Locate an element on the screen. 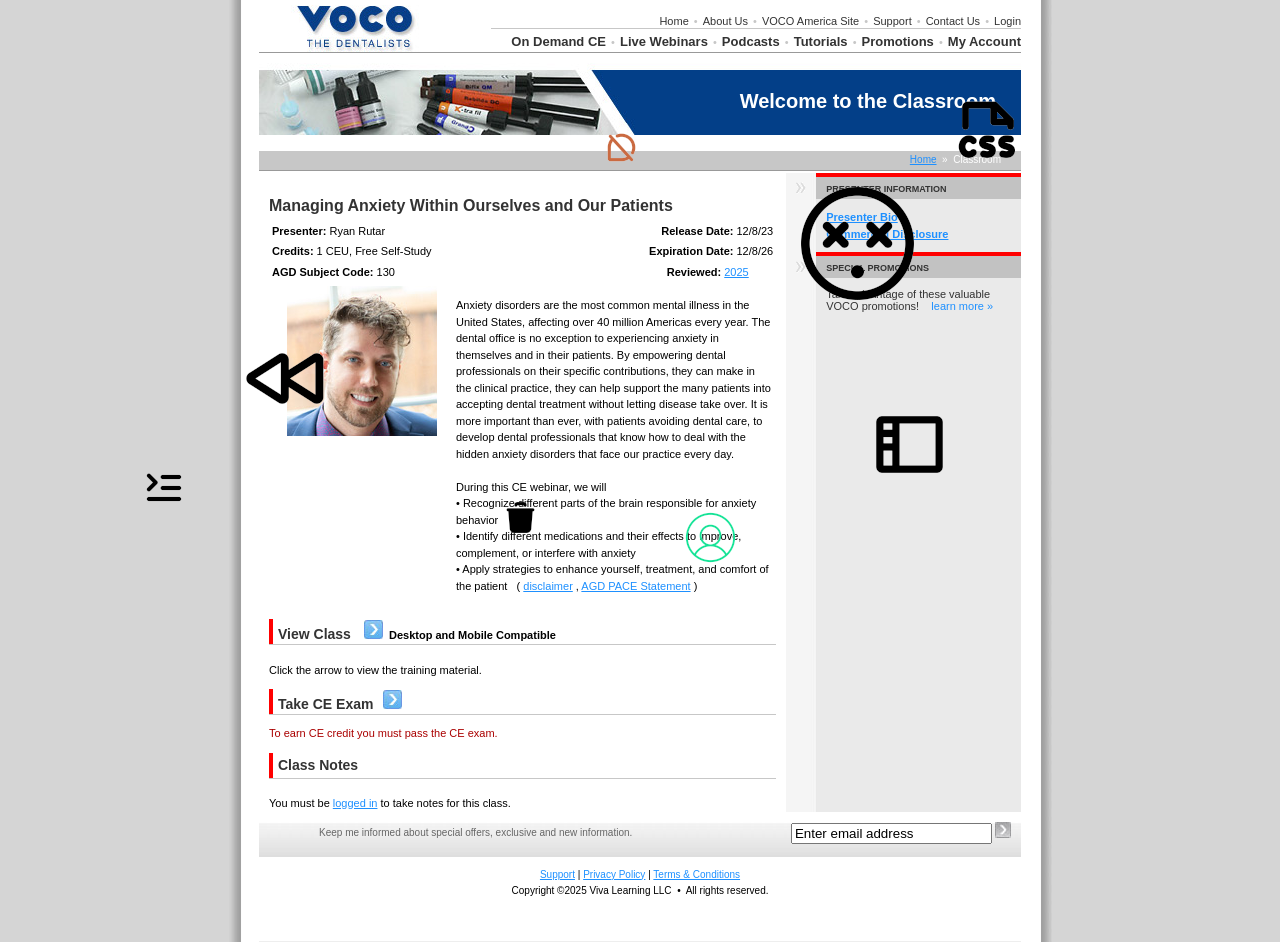 The image size is (1280, 942). rewind or skip backward in media playback is located at coordinates (287, 378).